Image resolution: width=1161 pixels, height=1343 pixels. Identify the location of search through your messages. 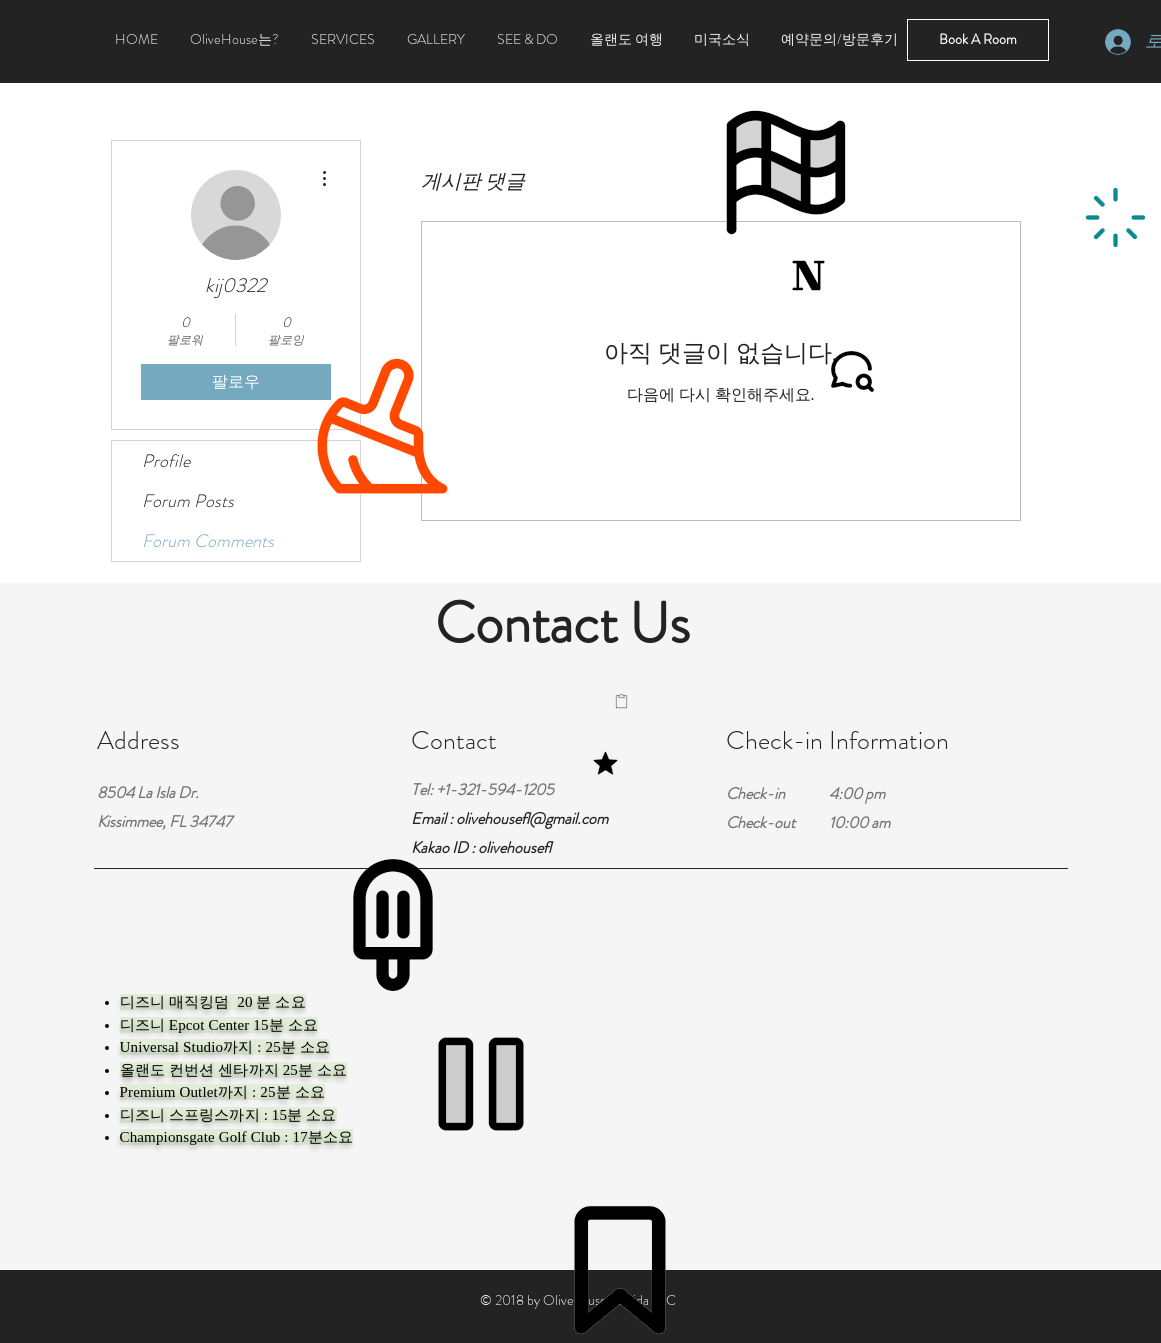
(851, 369).